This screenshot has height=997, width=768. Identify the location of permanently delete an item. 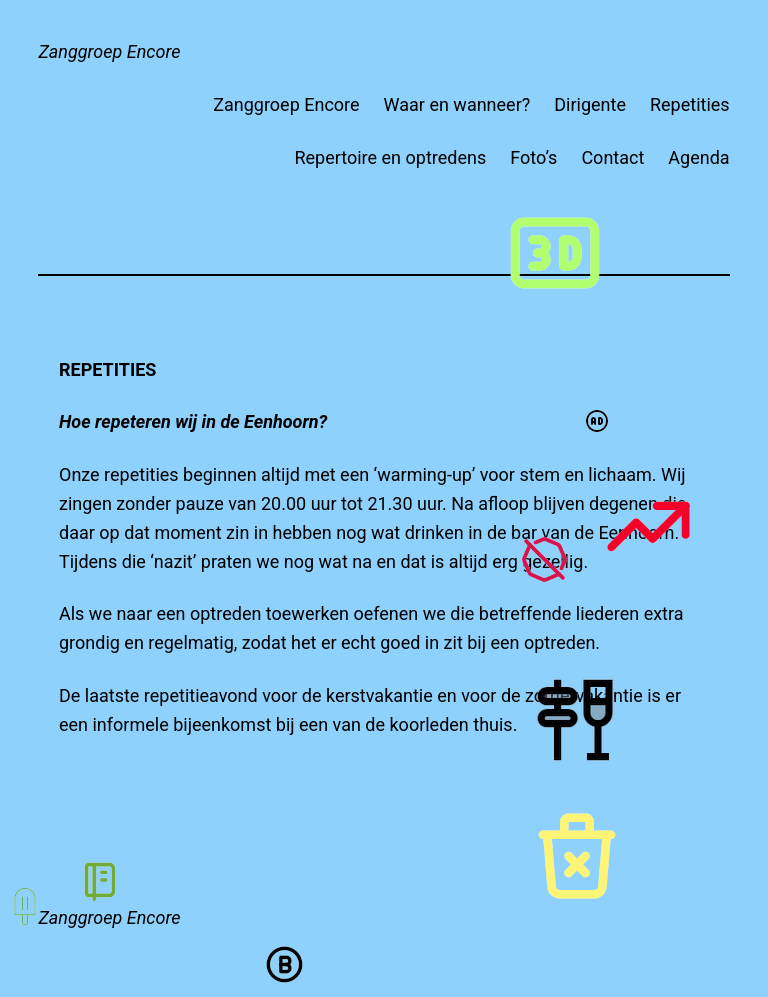
(577, 856).